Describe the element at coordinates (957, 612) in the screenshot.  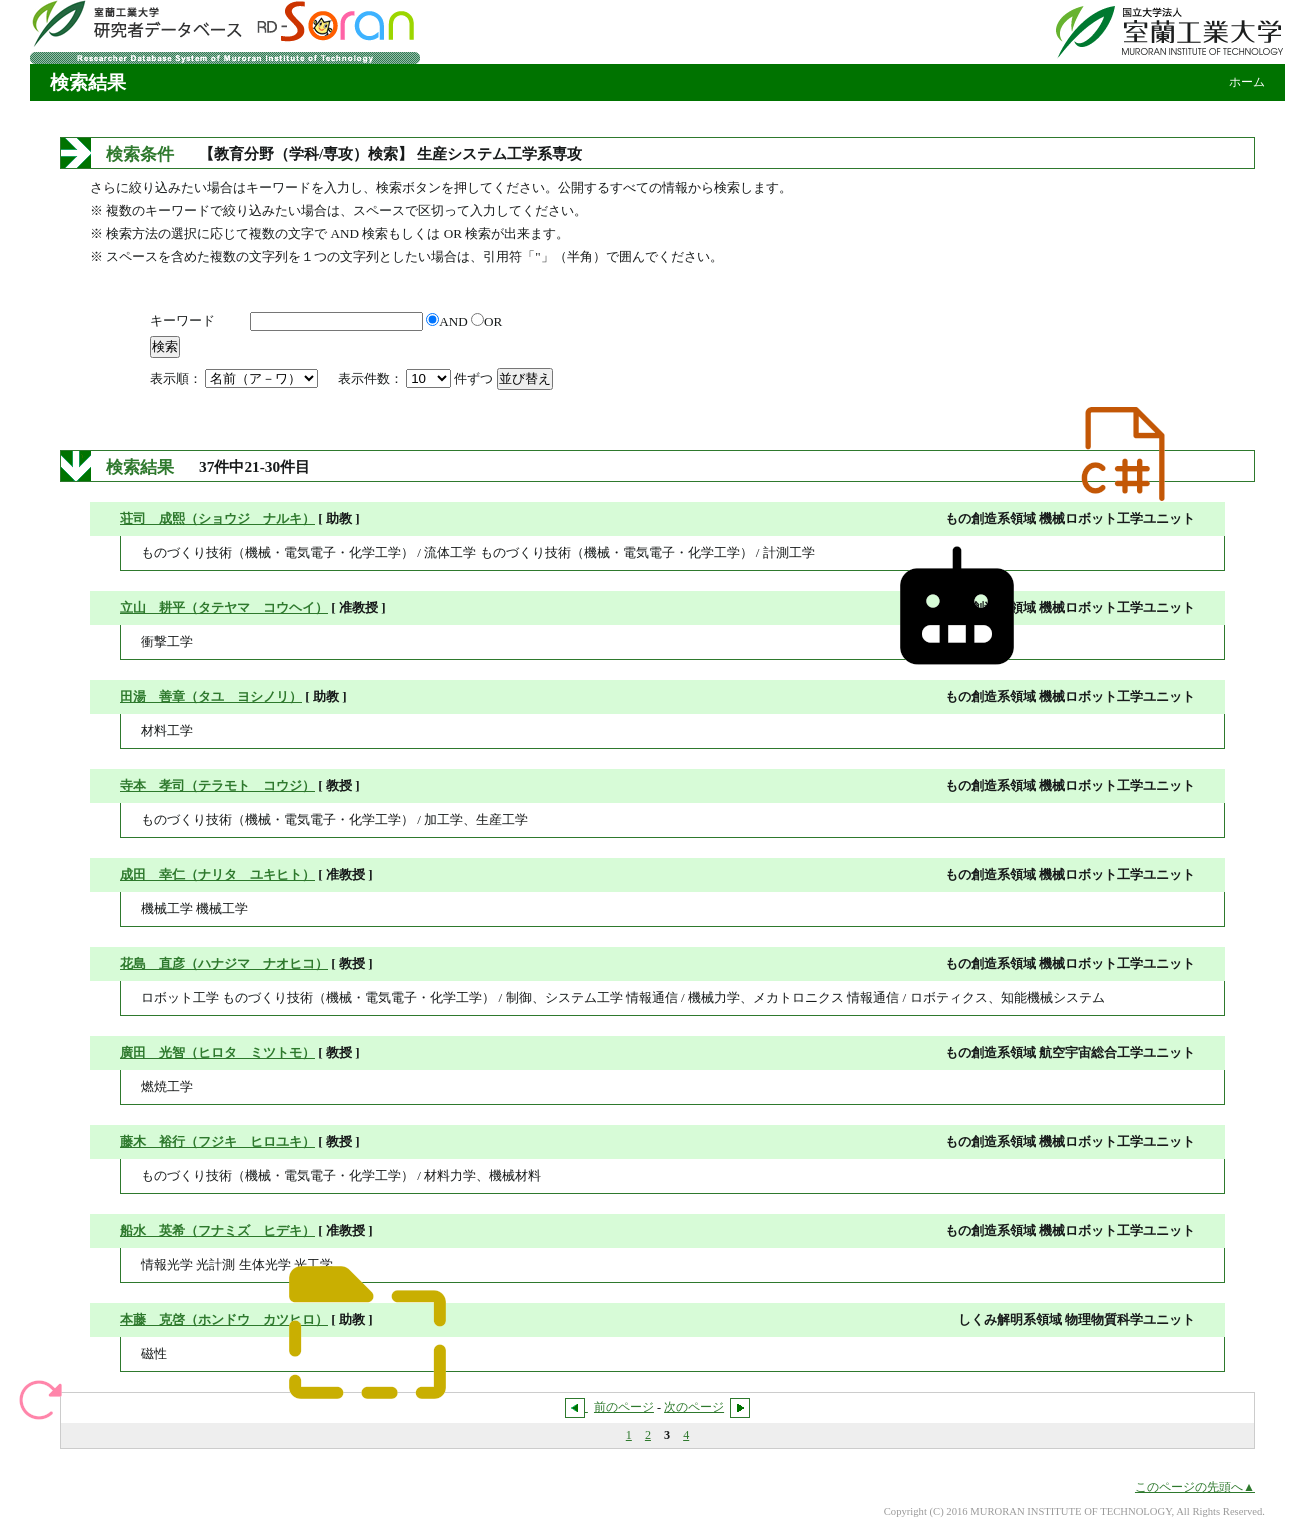
I see `access AI assistant or chatbot features` at that location.